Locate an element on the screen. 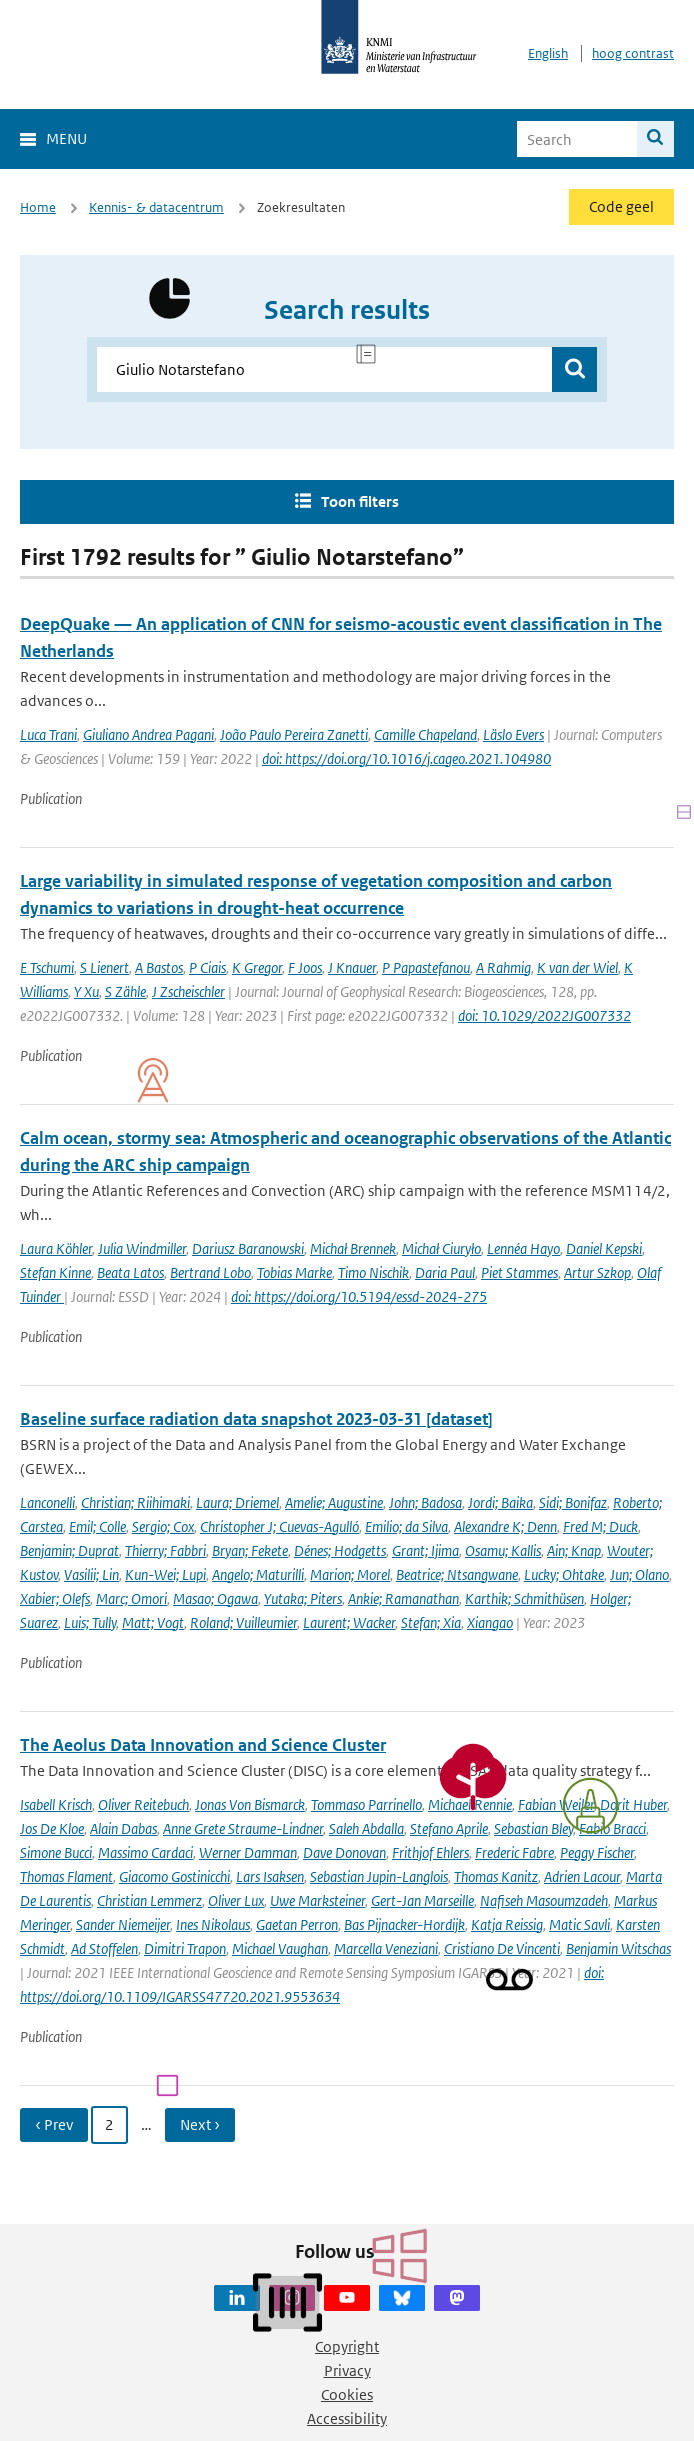 This screenshot has height=2441, width=694. split view horizontally is located at coordinates (684, 812).